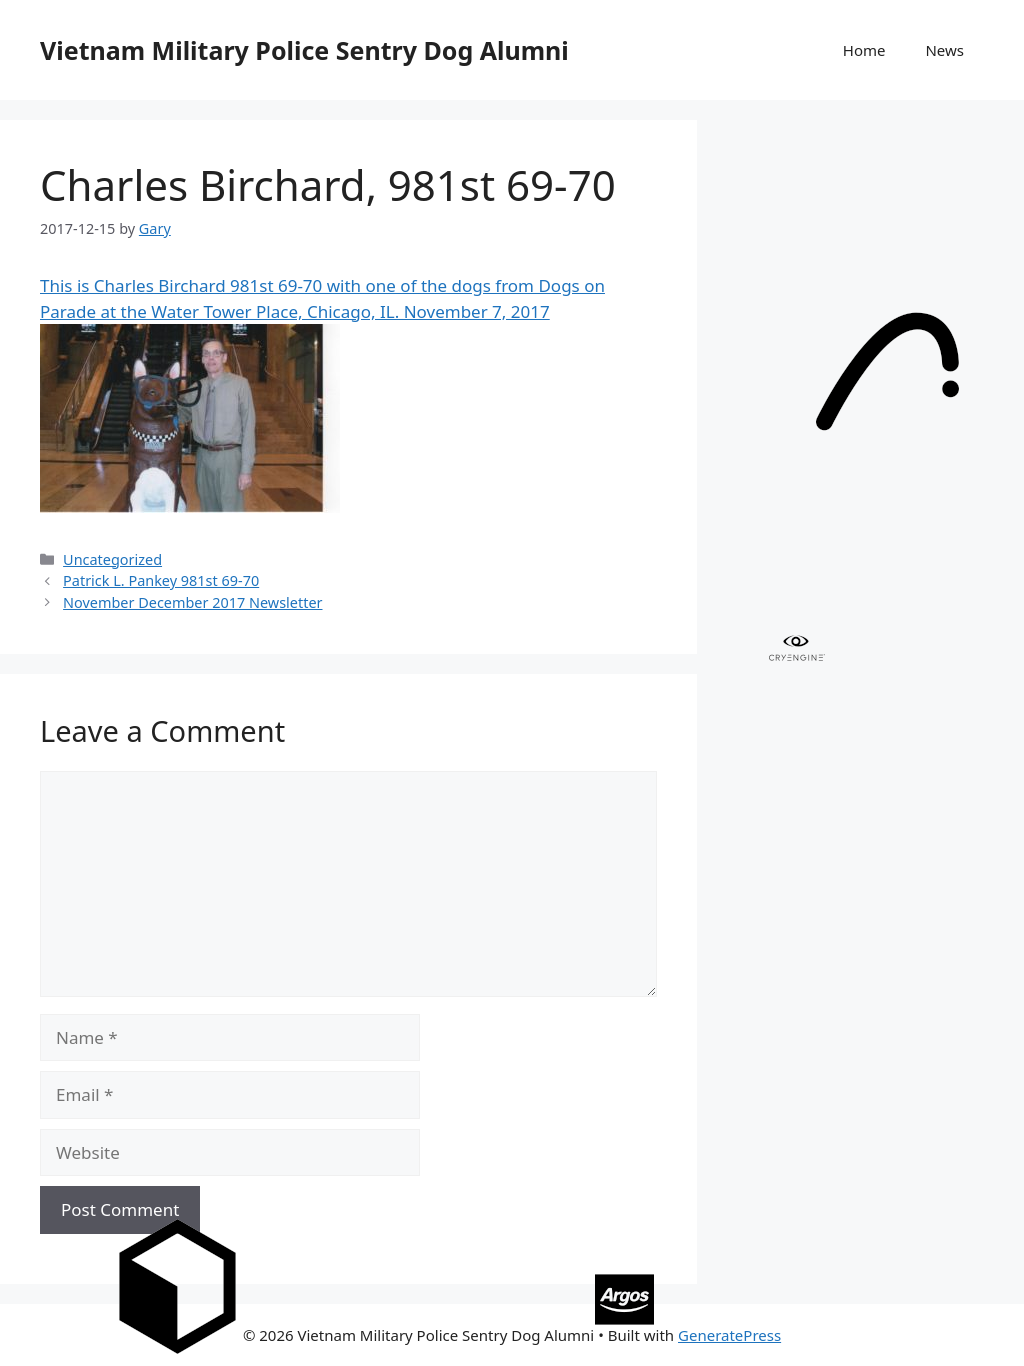  Describe the element at coordinates (177, 1286) in the screenshot. I see `open 3d modeling or design tools` at that location.